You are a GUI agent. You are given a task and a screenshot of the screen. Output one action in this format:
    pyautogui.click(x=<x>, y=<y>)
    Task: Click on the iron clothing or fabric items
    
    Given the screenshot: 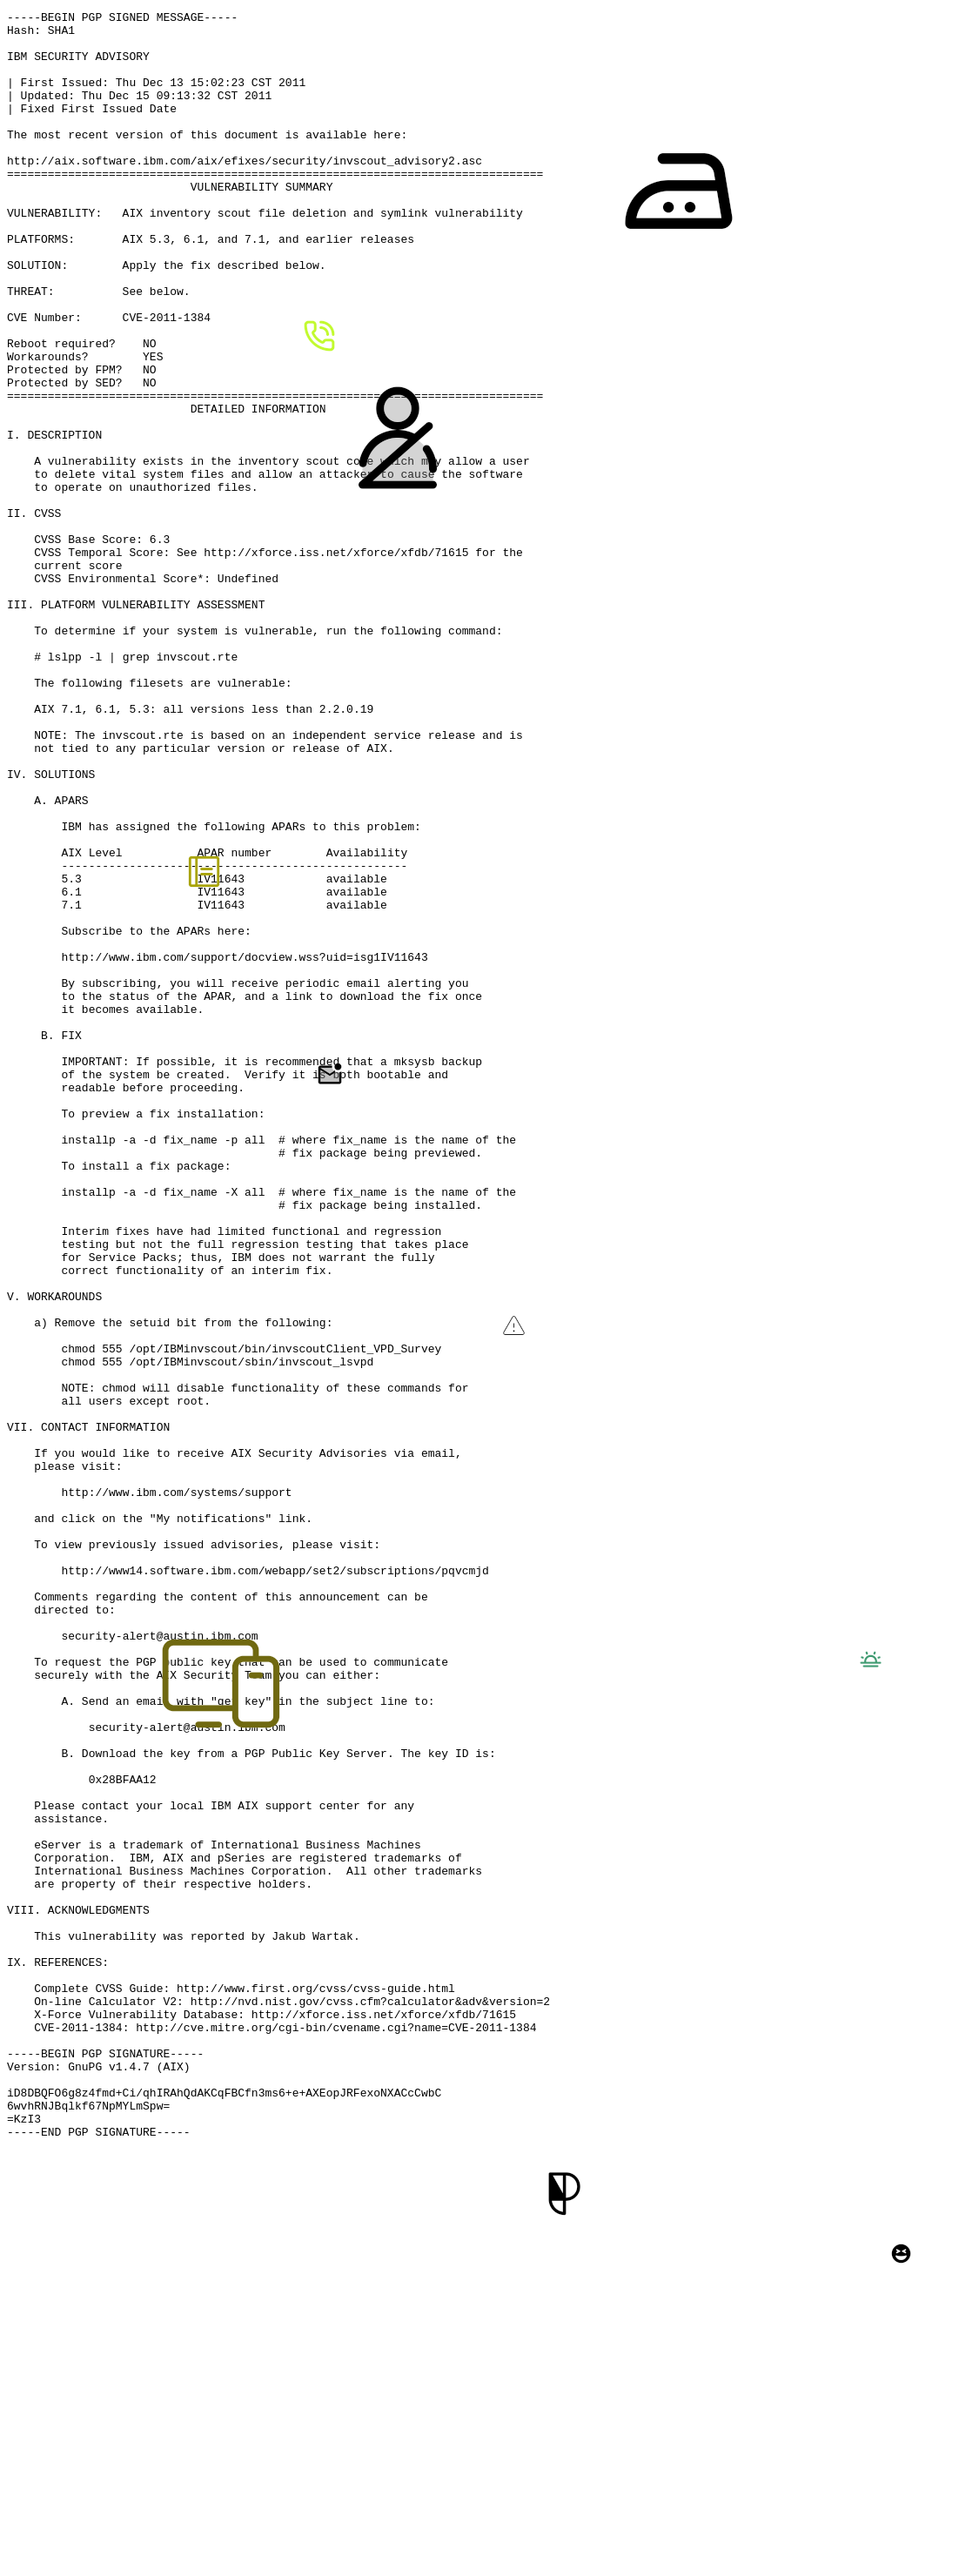 What is the action you would take?
    pyautogui.click(x=679, y=191)
    